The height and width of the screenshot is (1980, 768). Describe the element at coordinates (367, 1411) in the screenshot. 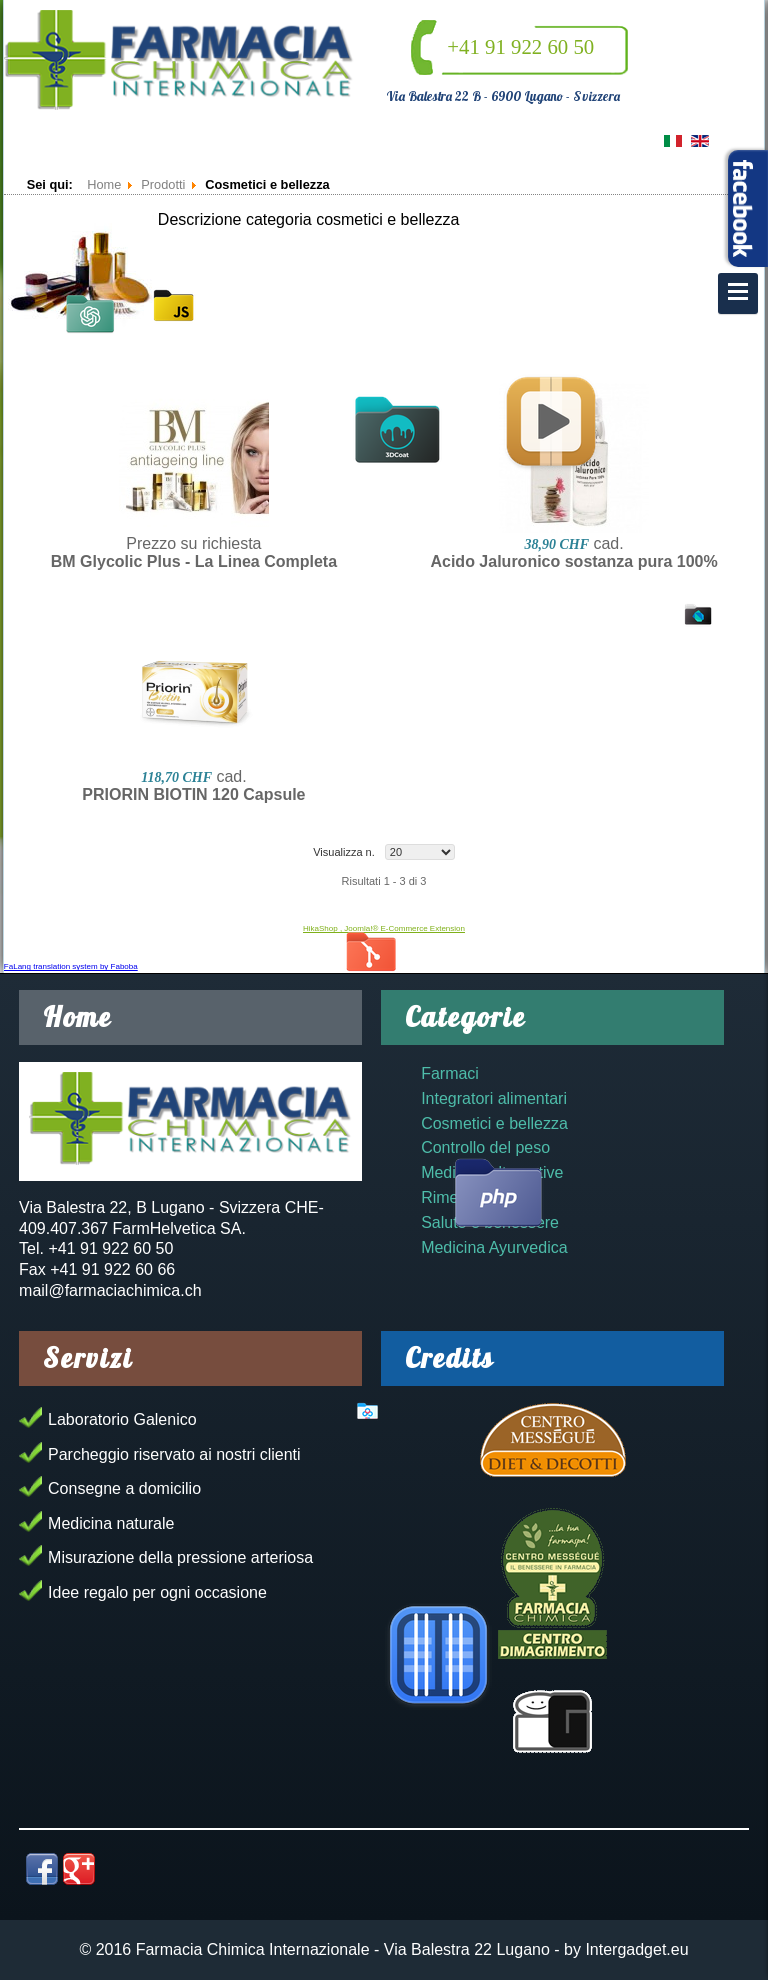

I see `open Baidu Netdisk cloud storage folder` at that location.